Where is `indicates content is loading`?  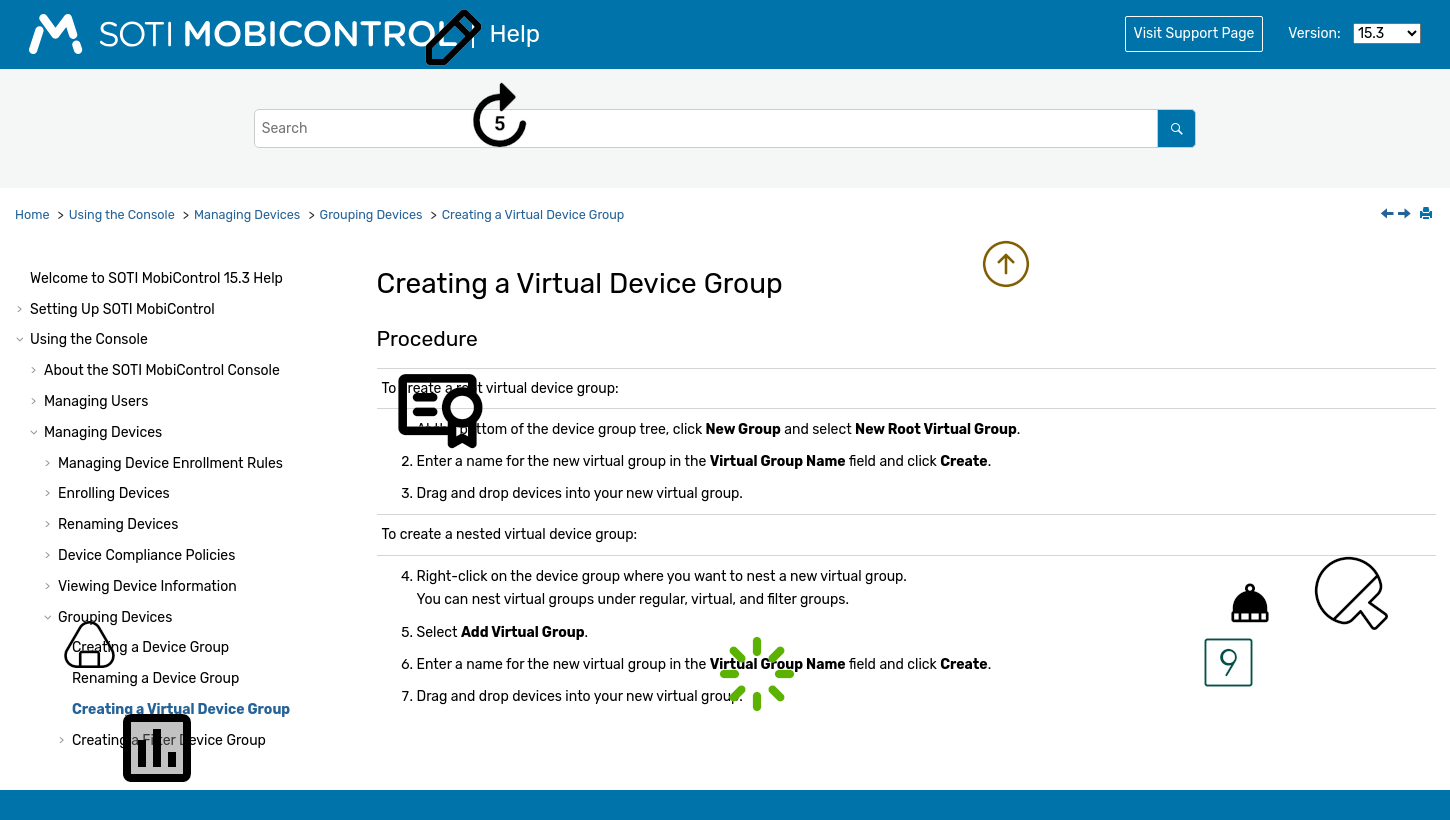 indicates content is loading is located at coordinates (757, 674).